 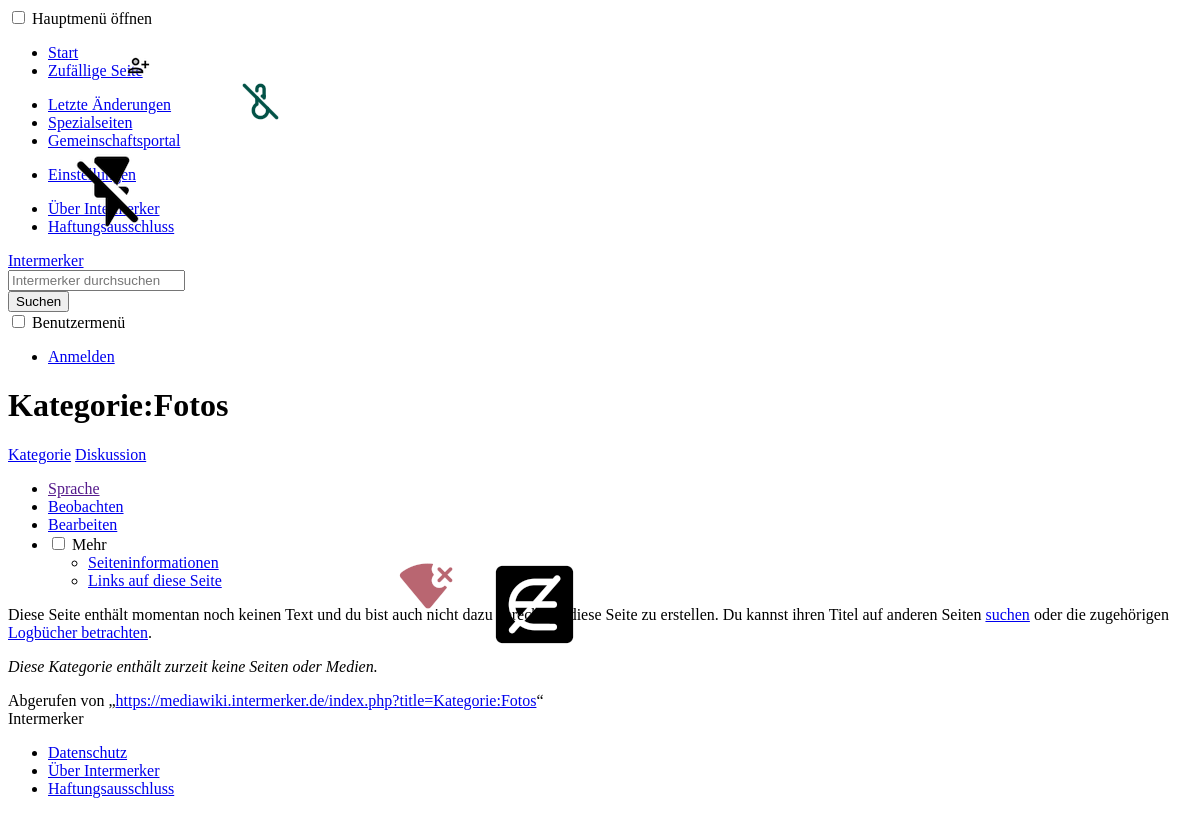 I want to click on indicates item is not part of a set or group, so click(x=534, y=604).